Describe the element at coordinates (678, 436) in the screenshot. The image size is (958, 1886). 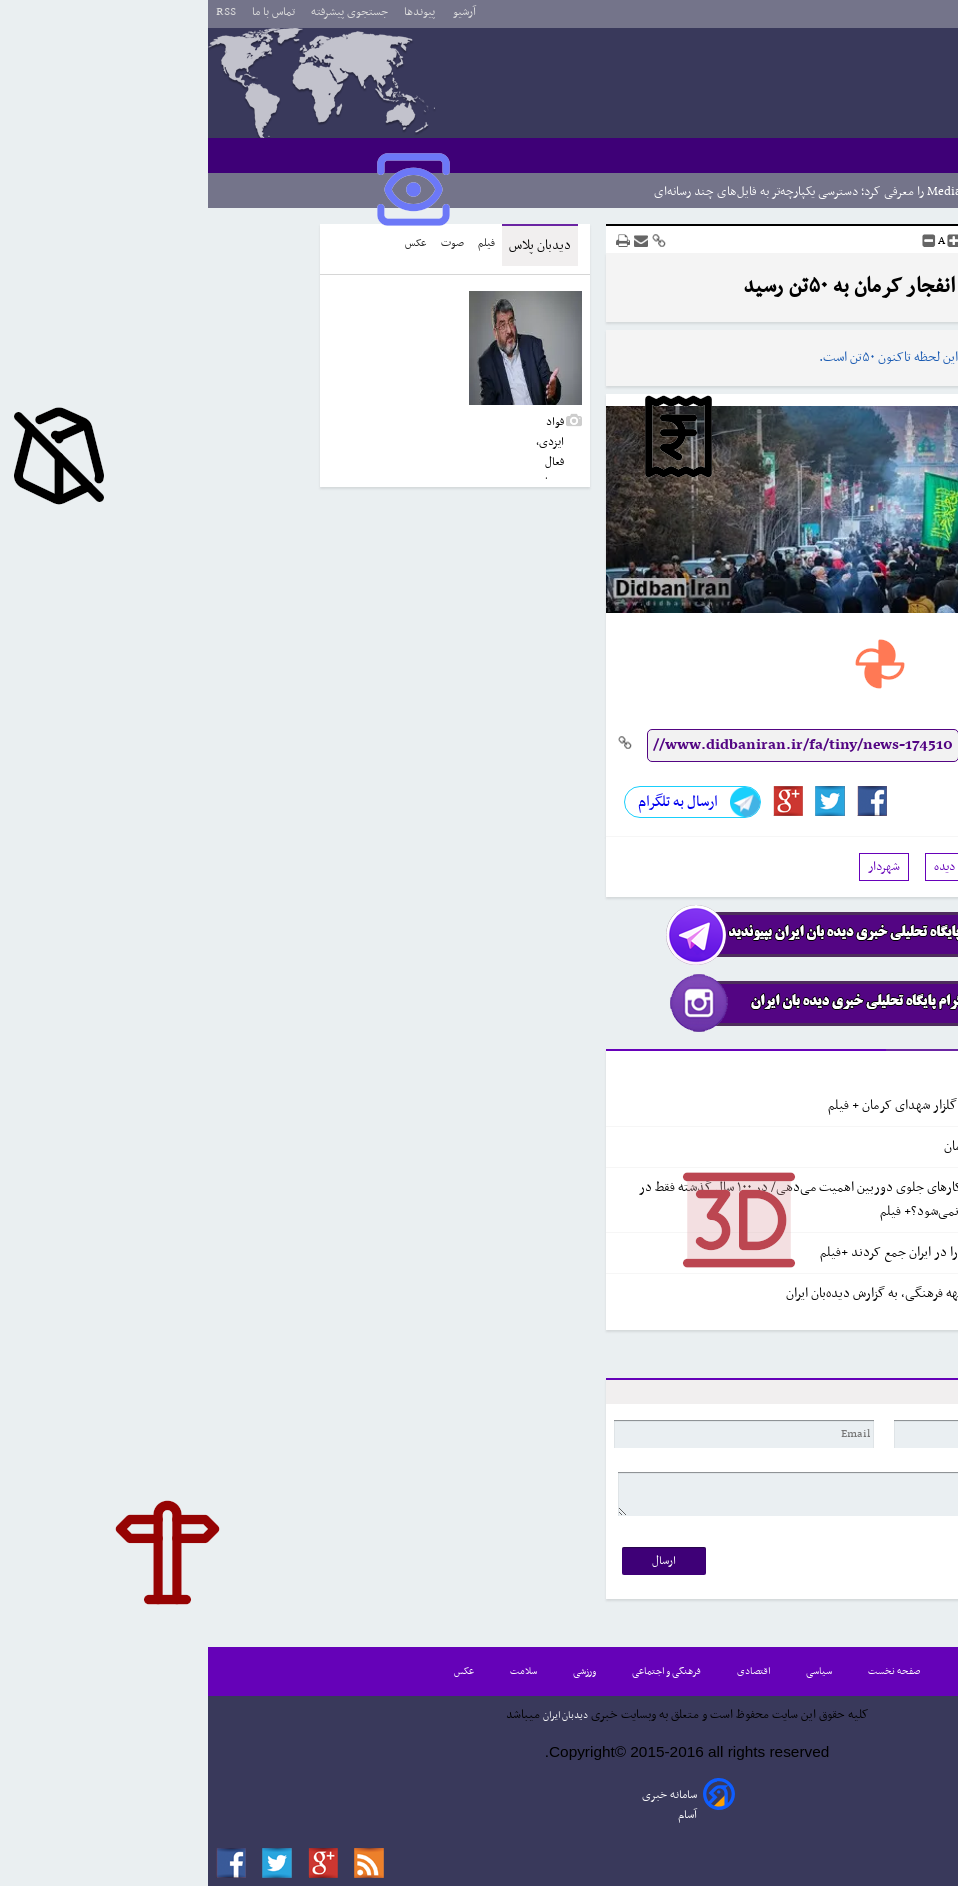
I see `view transaction receipt in indian rupees` at that location.